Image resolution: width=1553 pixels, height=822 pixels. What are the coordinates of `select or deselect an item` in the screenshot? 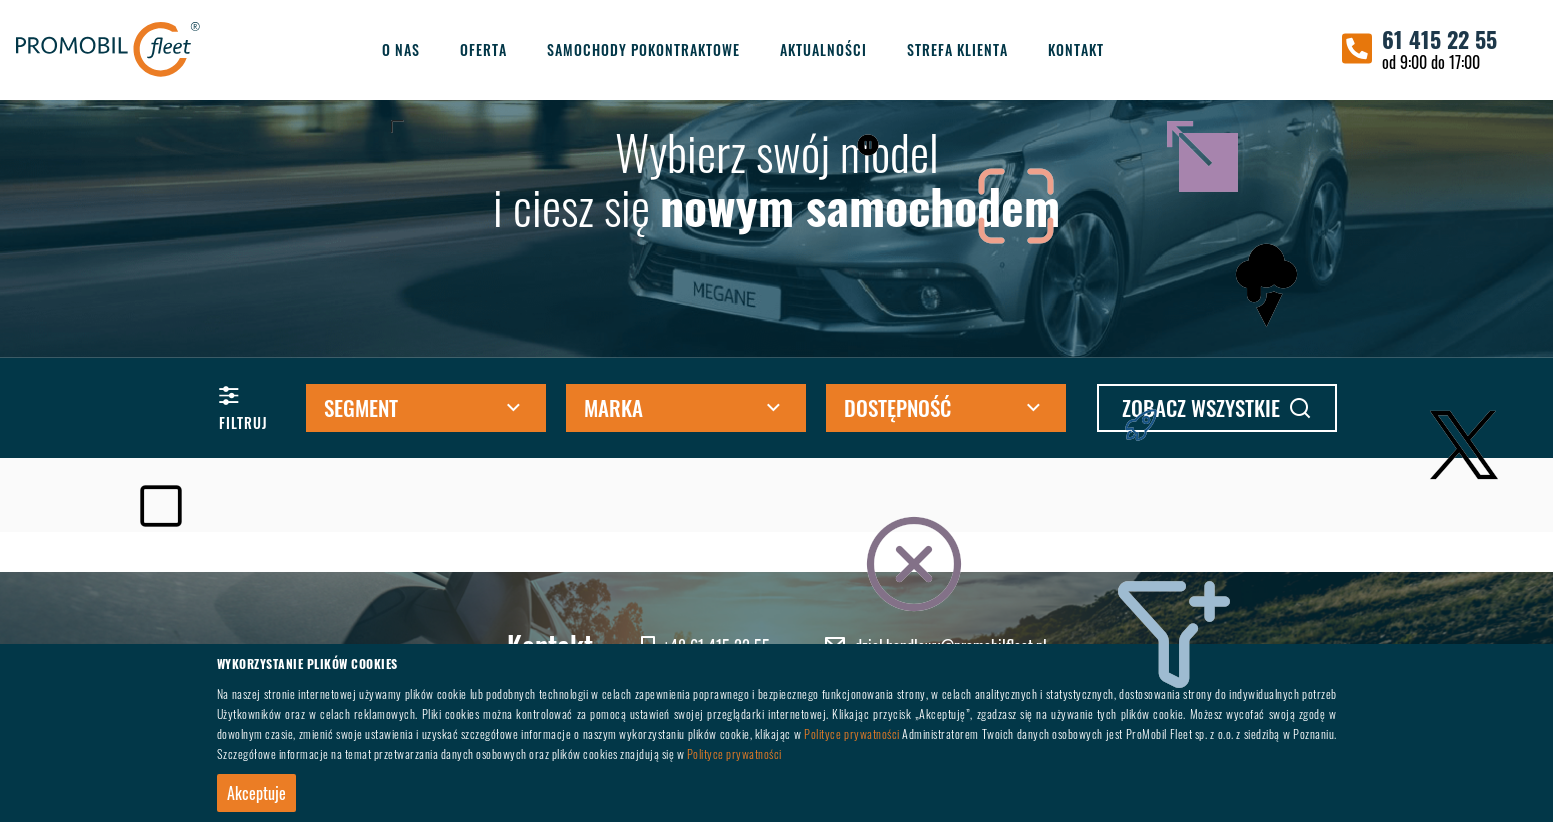 It's located at (161, 506).